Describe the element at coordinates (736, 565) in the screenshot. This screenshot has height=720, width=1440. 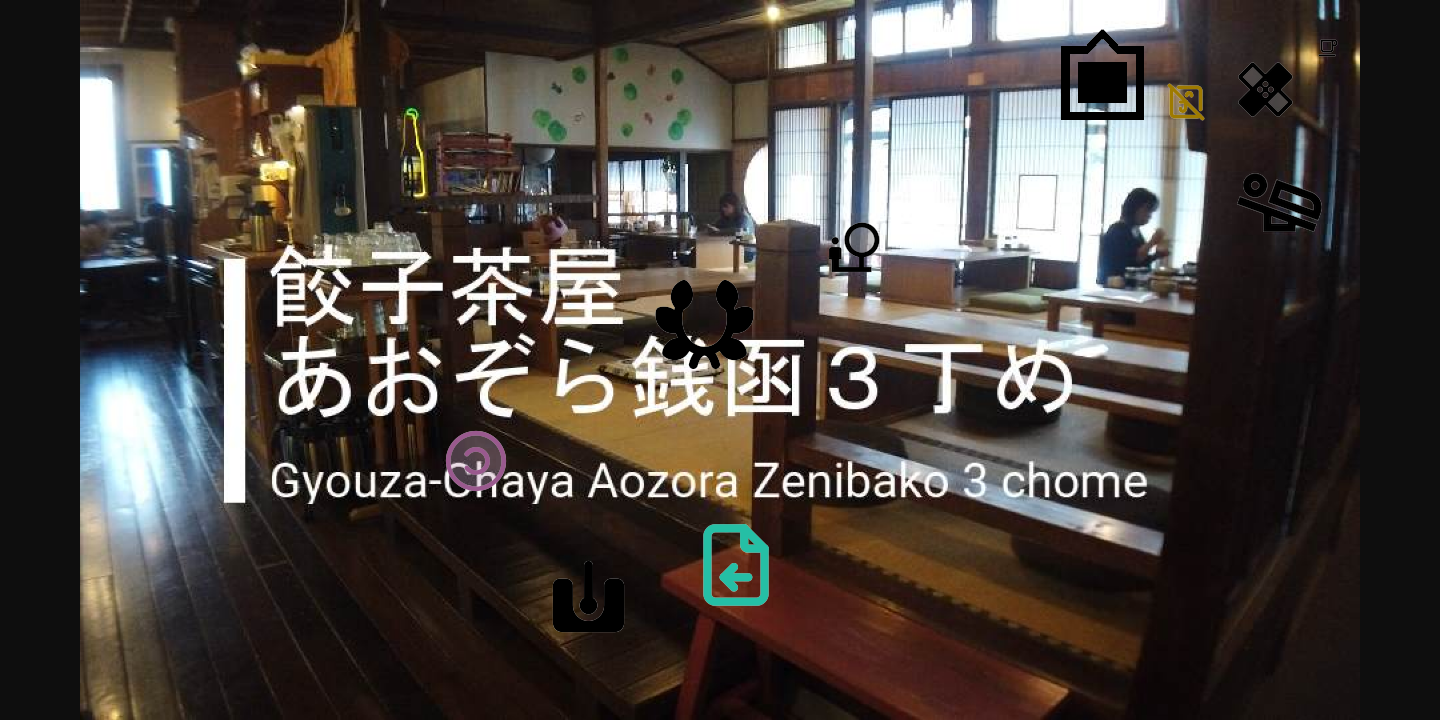
I see `import a file from another location` at that location.